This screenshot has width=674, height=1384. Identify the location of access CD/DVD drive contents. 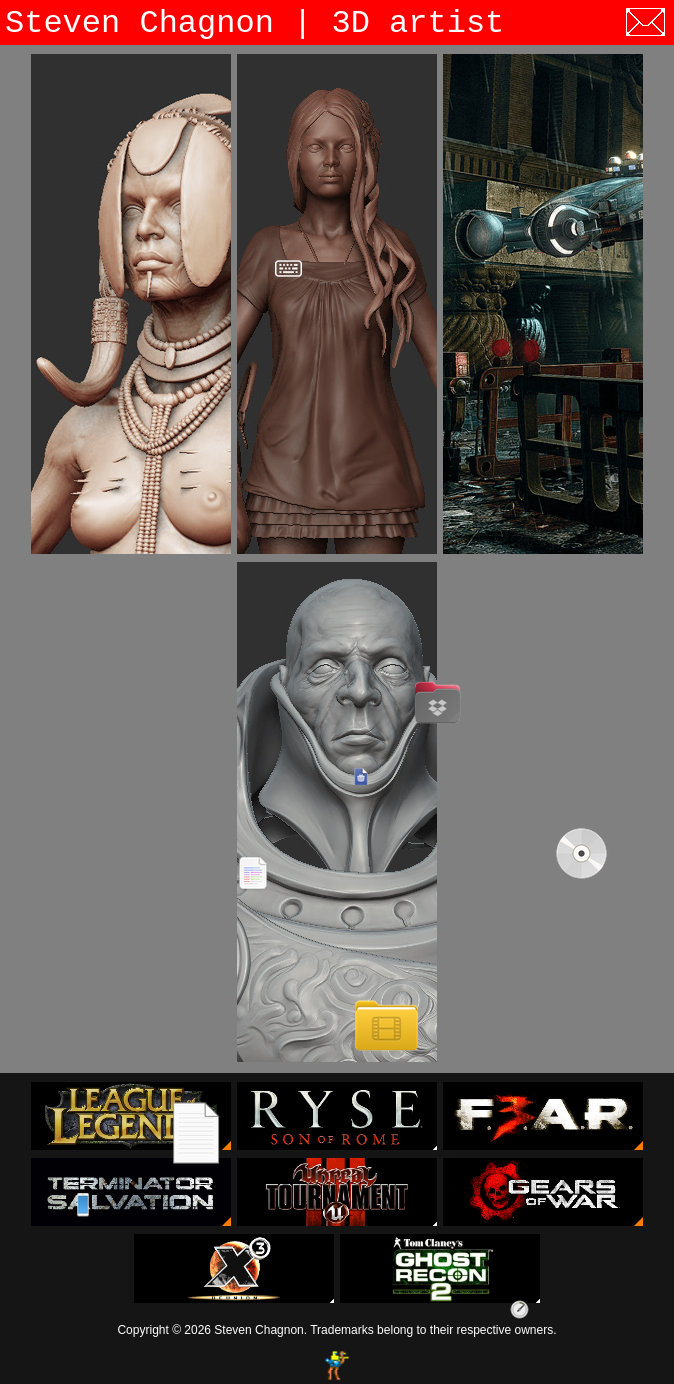
(581, 853).